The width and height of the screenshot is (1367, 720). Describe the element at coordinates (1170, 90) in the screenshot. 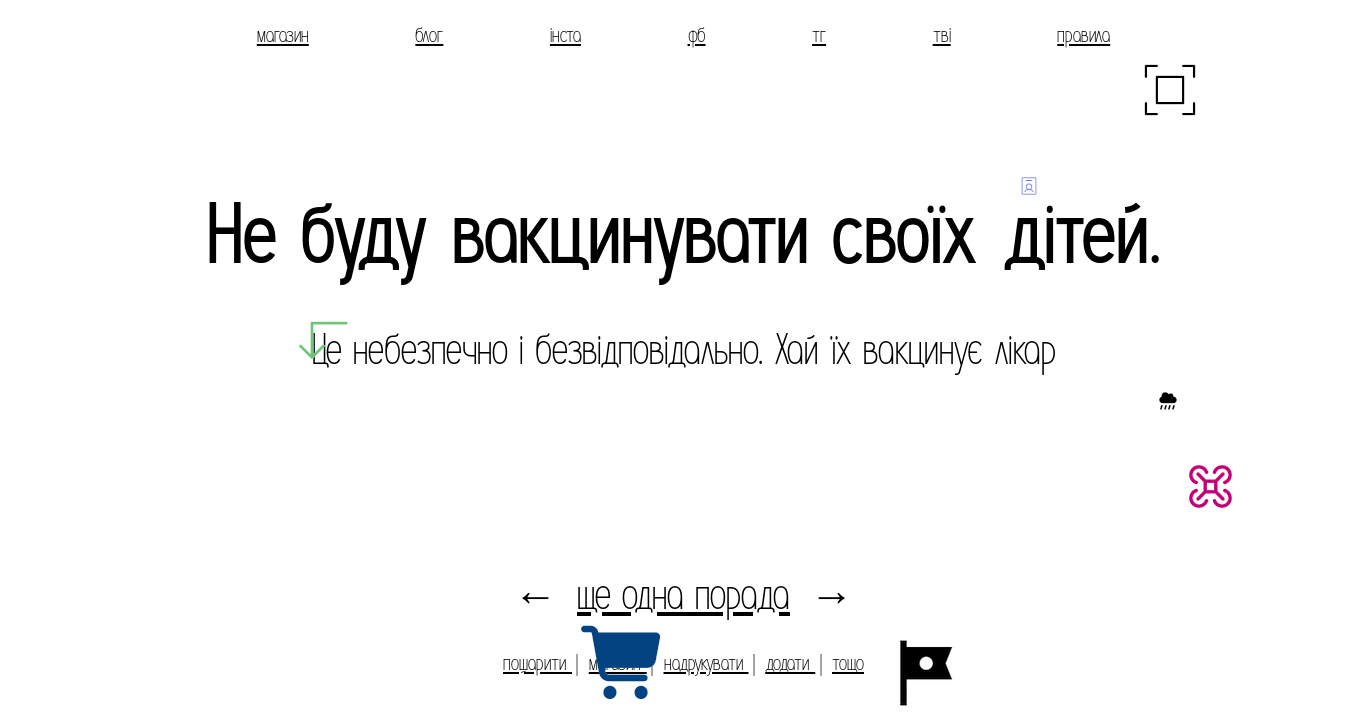

I see `scan a document or QR code` at that location.